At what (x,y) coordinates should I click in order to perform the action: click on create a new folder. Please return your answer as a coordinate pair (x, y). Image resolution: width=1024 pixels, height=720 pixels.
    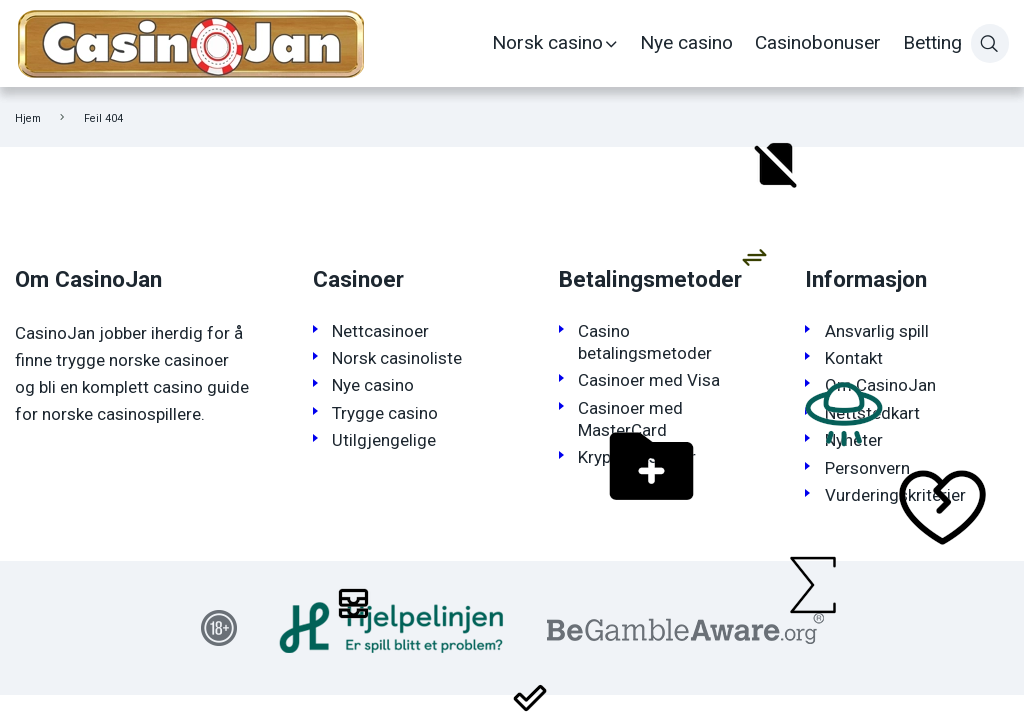
    Looking at the image, I should click on (651, 464).